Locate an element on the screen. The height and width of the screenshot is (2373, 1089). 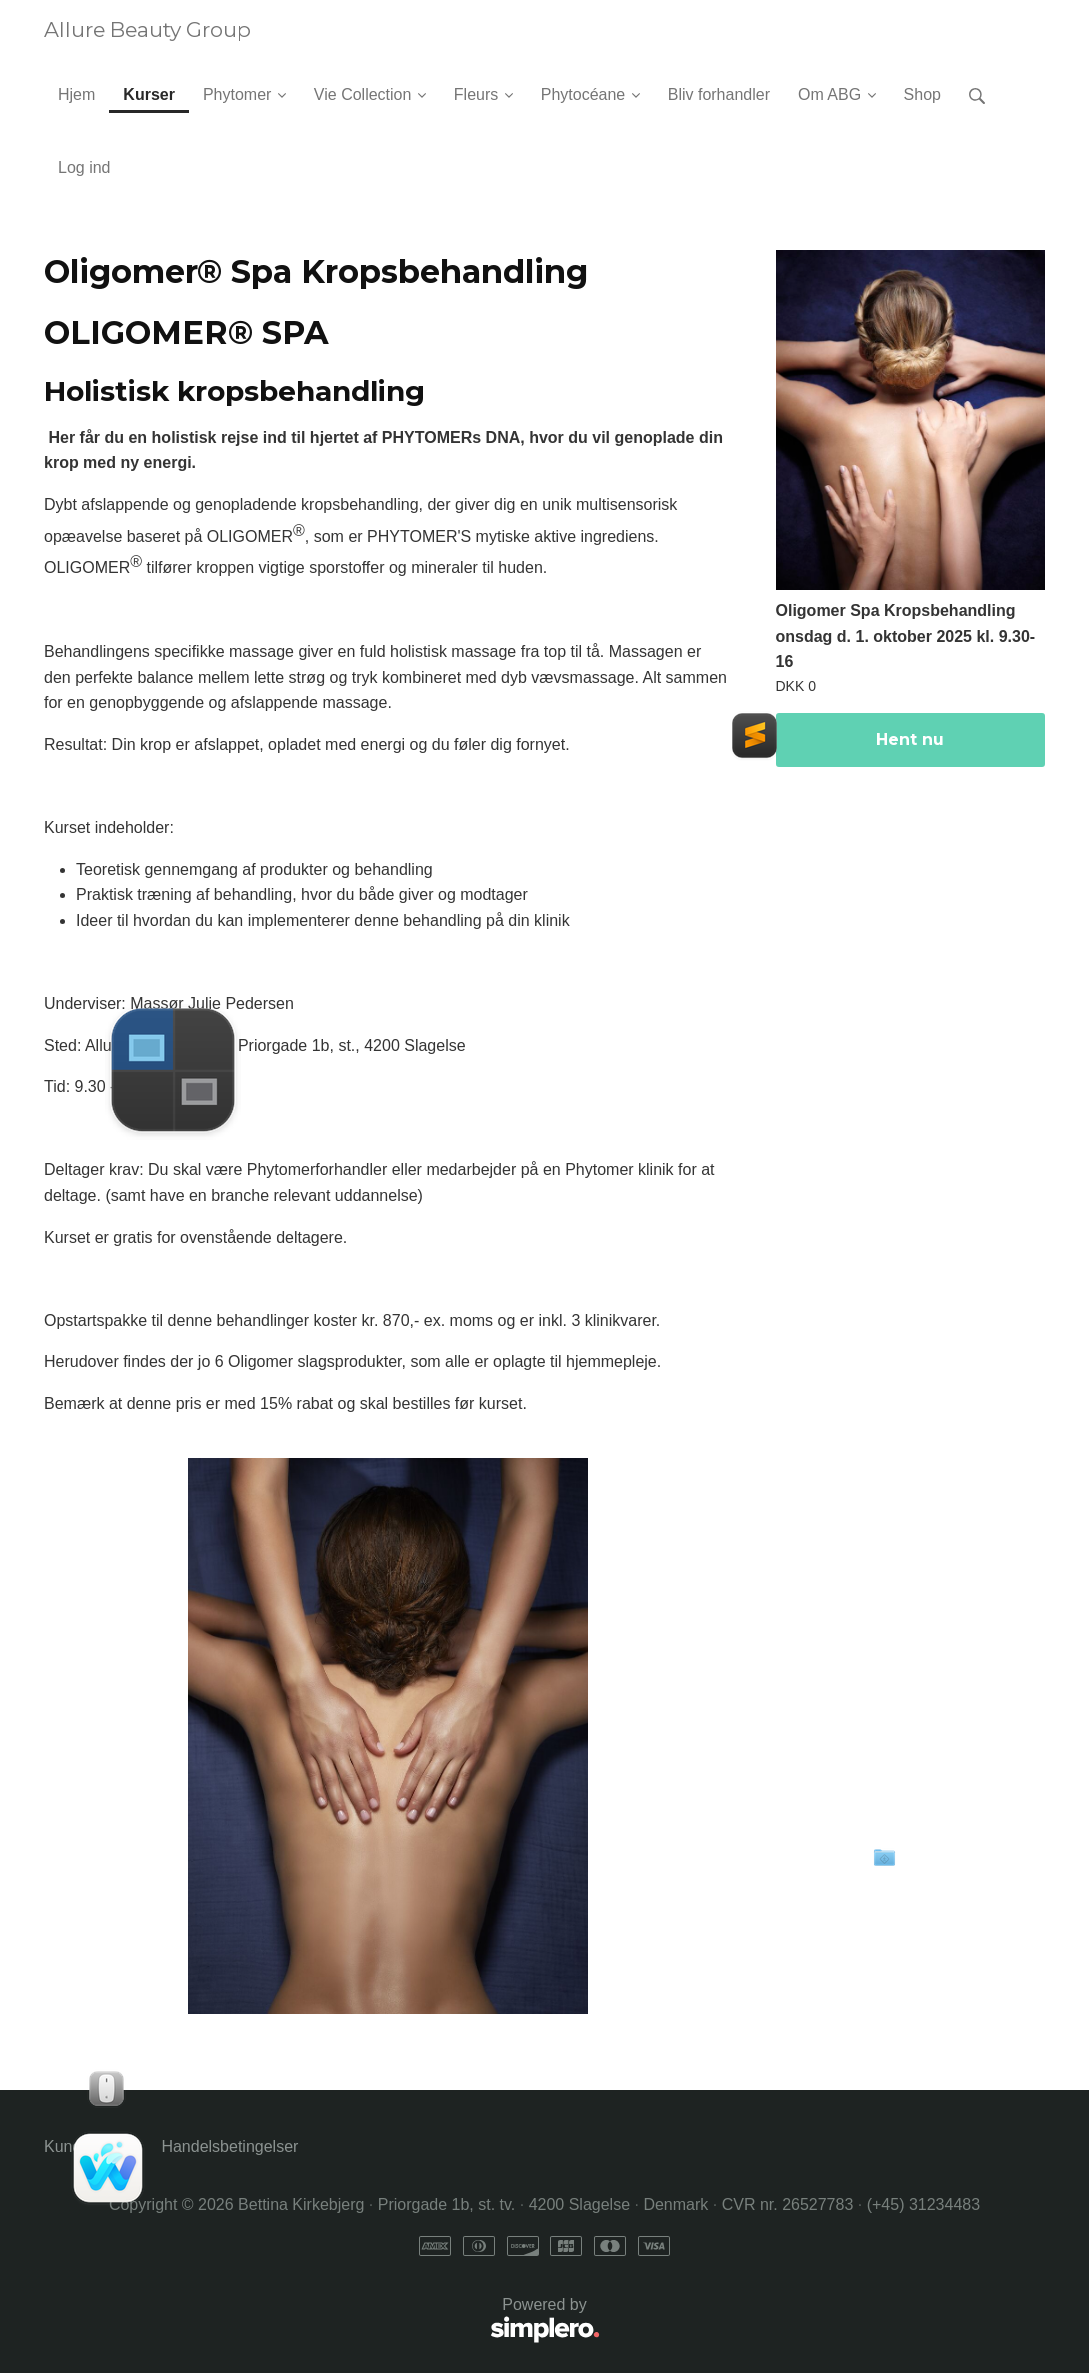
open waterfox browser is located at coordinates (108, 2168).